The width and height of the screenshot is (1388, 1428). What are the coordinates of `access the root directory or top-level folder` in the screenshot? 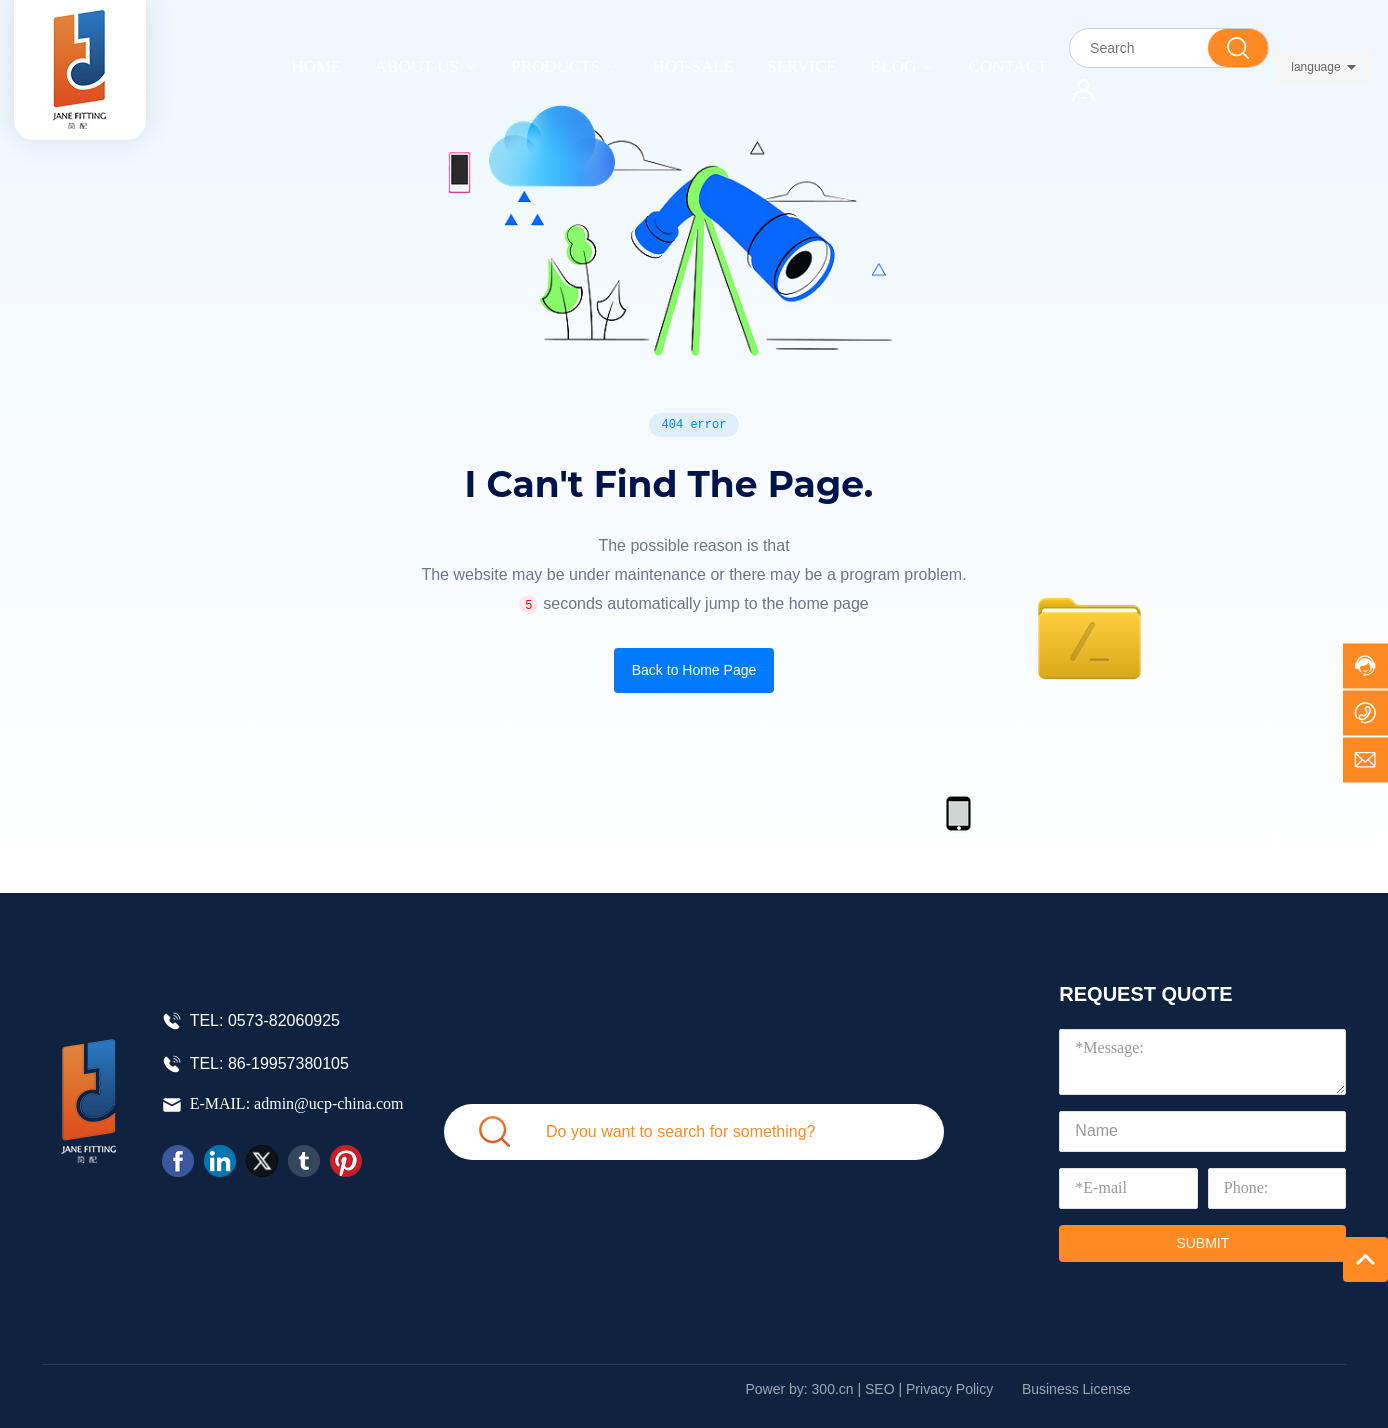 It's located at (1089, 638).